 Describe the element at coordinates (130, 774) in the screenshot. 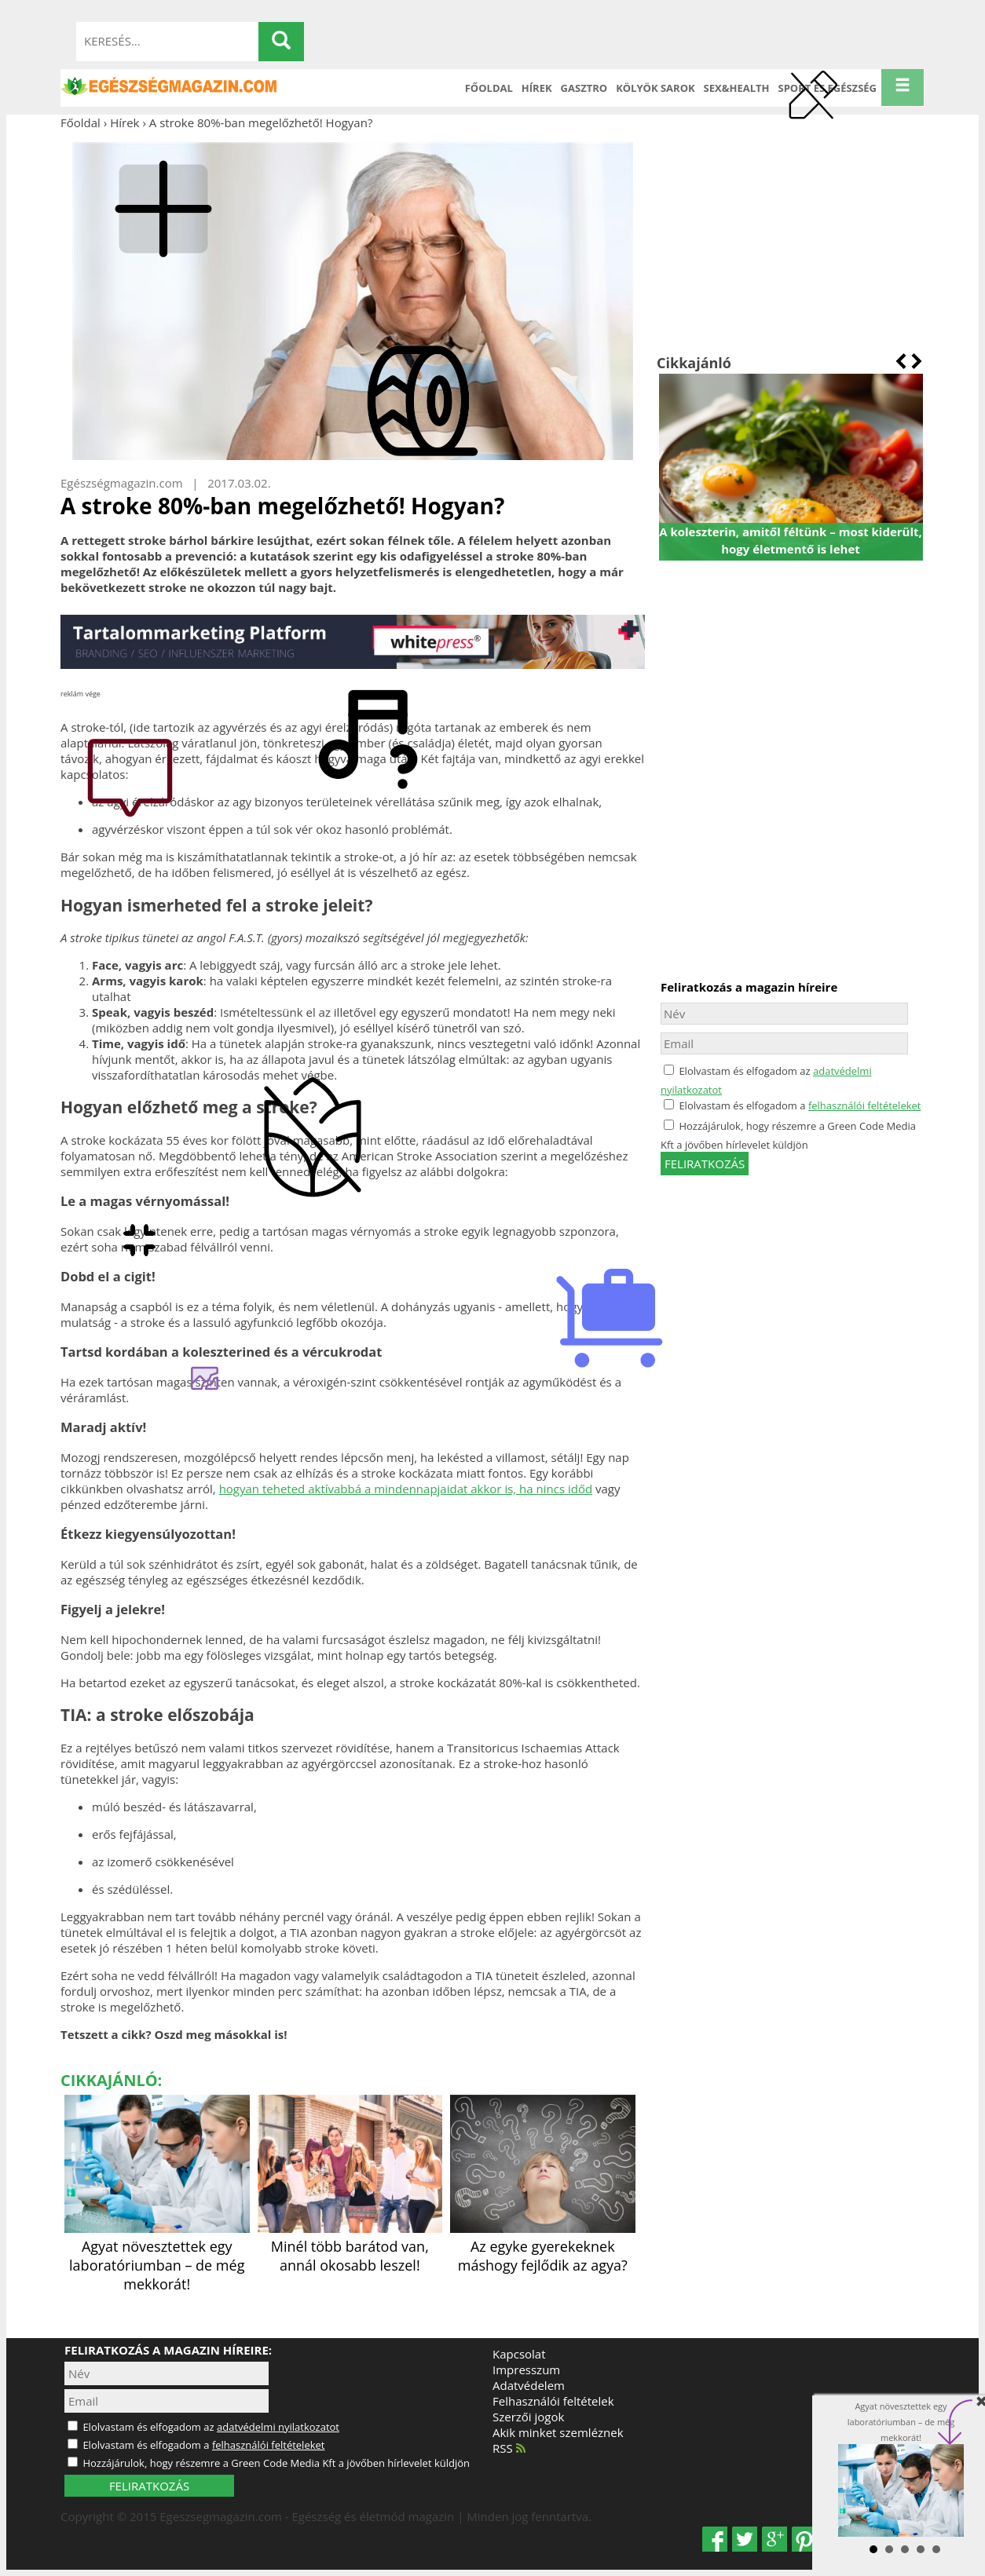

I see `open chat or messaging` at that location.